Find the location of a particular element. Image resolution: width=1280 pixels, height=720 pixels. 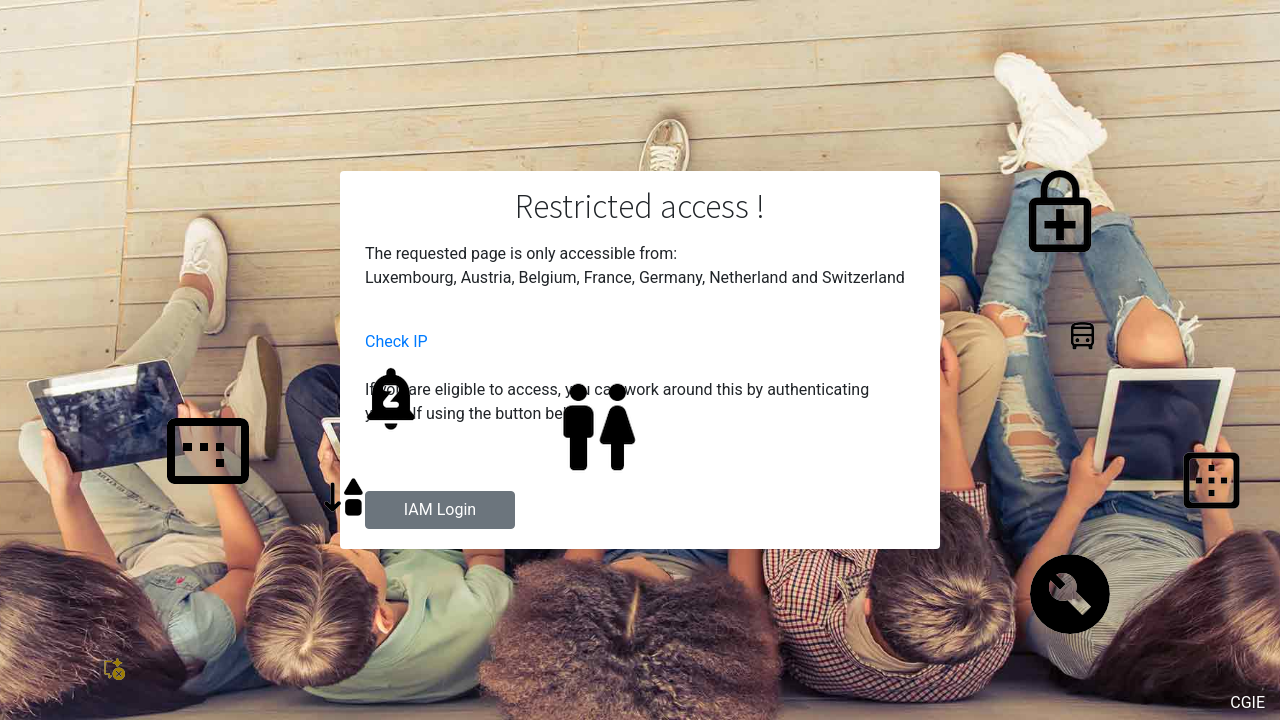

sort items by shape in descending order is located at coordinates (343, 497).